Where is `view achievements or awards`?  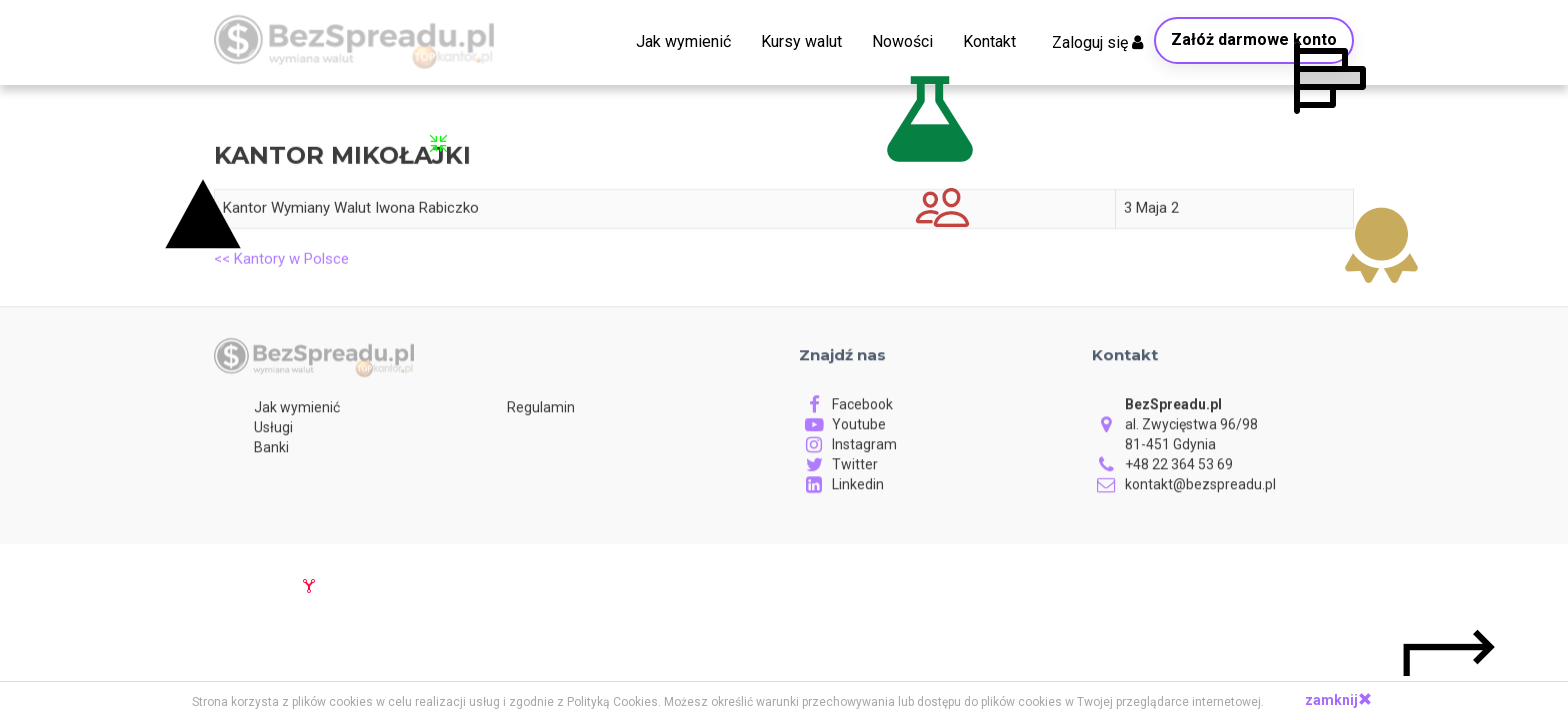
view achievements or awards is located at coordinates (1381, 245).